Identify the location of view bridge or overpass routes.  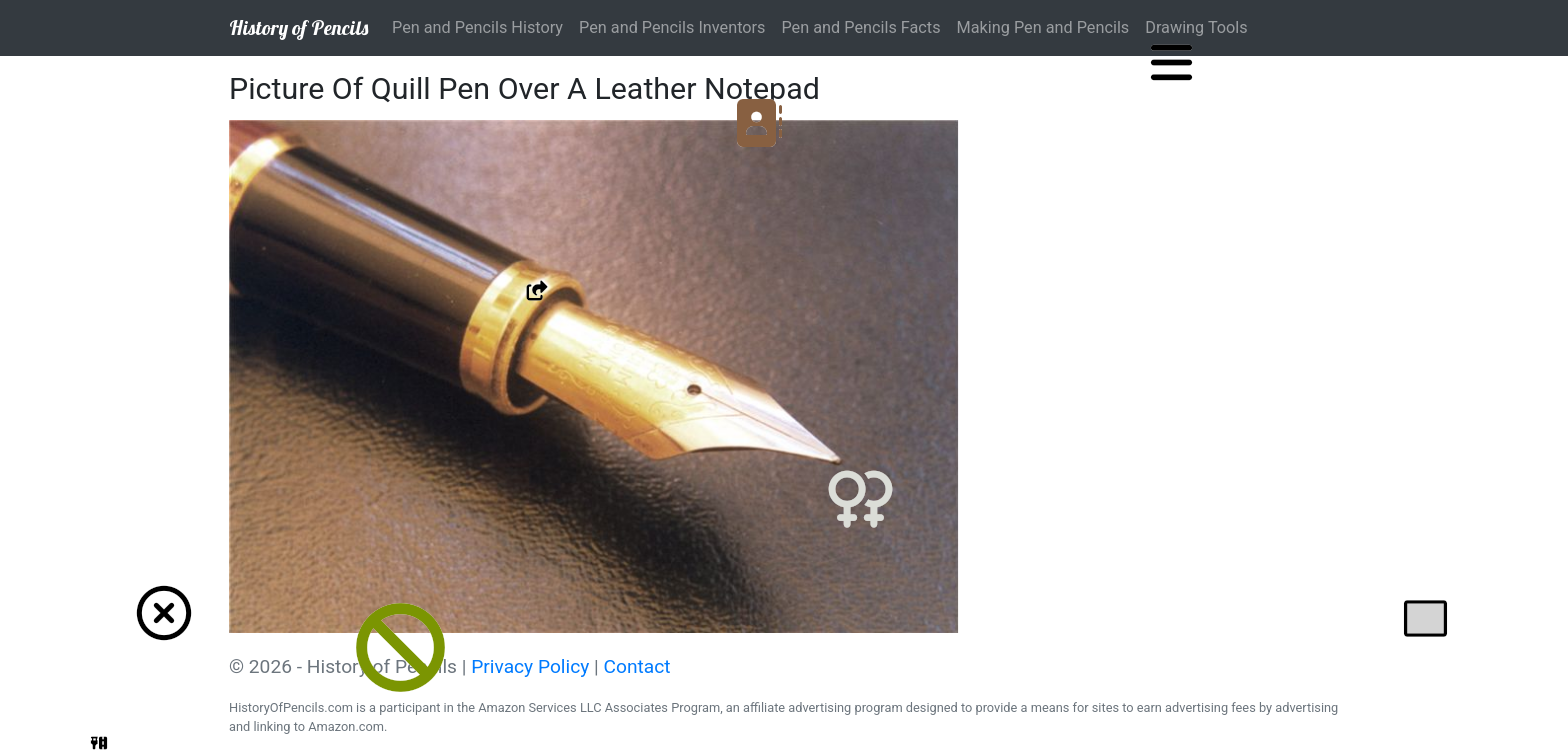
(99, 743).